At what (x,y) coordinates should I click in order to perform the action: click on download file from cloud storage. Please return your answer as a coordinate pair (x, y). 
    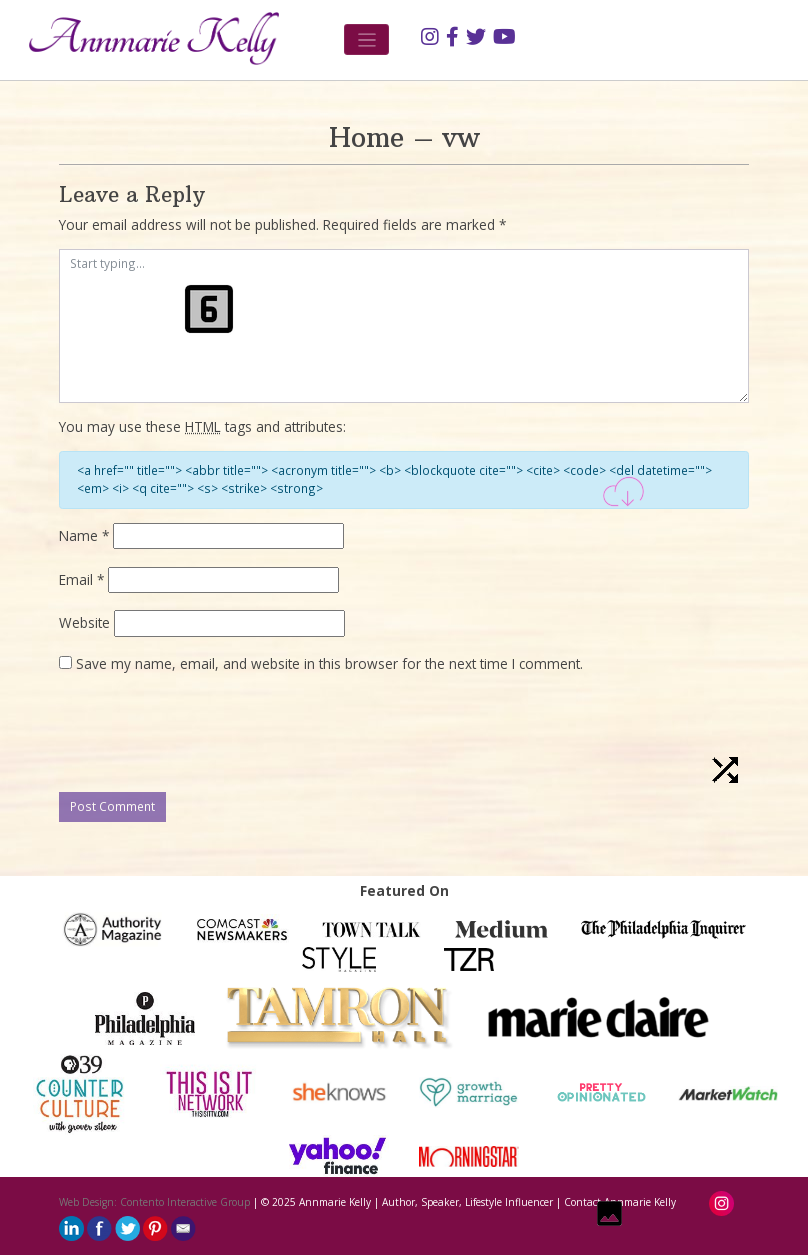
    Looking at the image, I should click on (623, 491).